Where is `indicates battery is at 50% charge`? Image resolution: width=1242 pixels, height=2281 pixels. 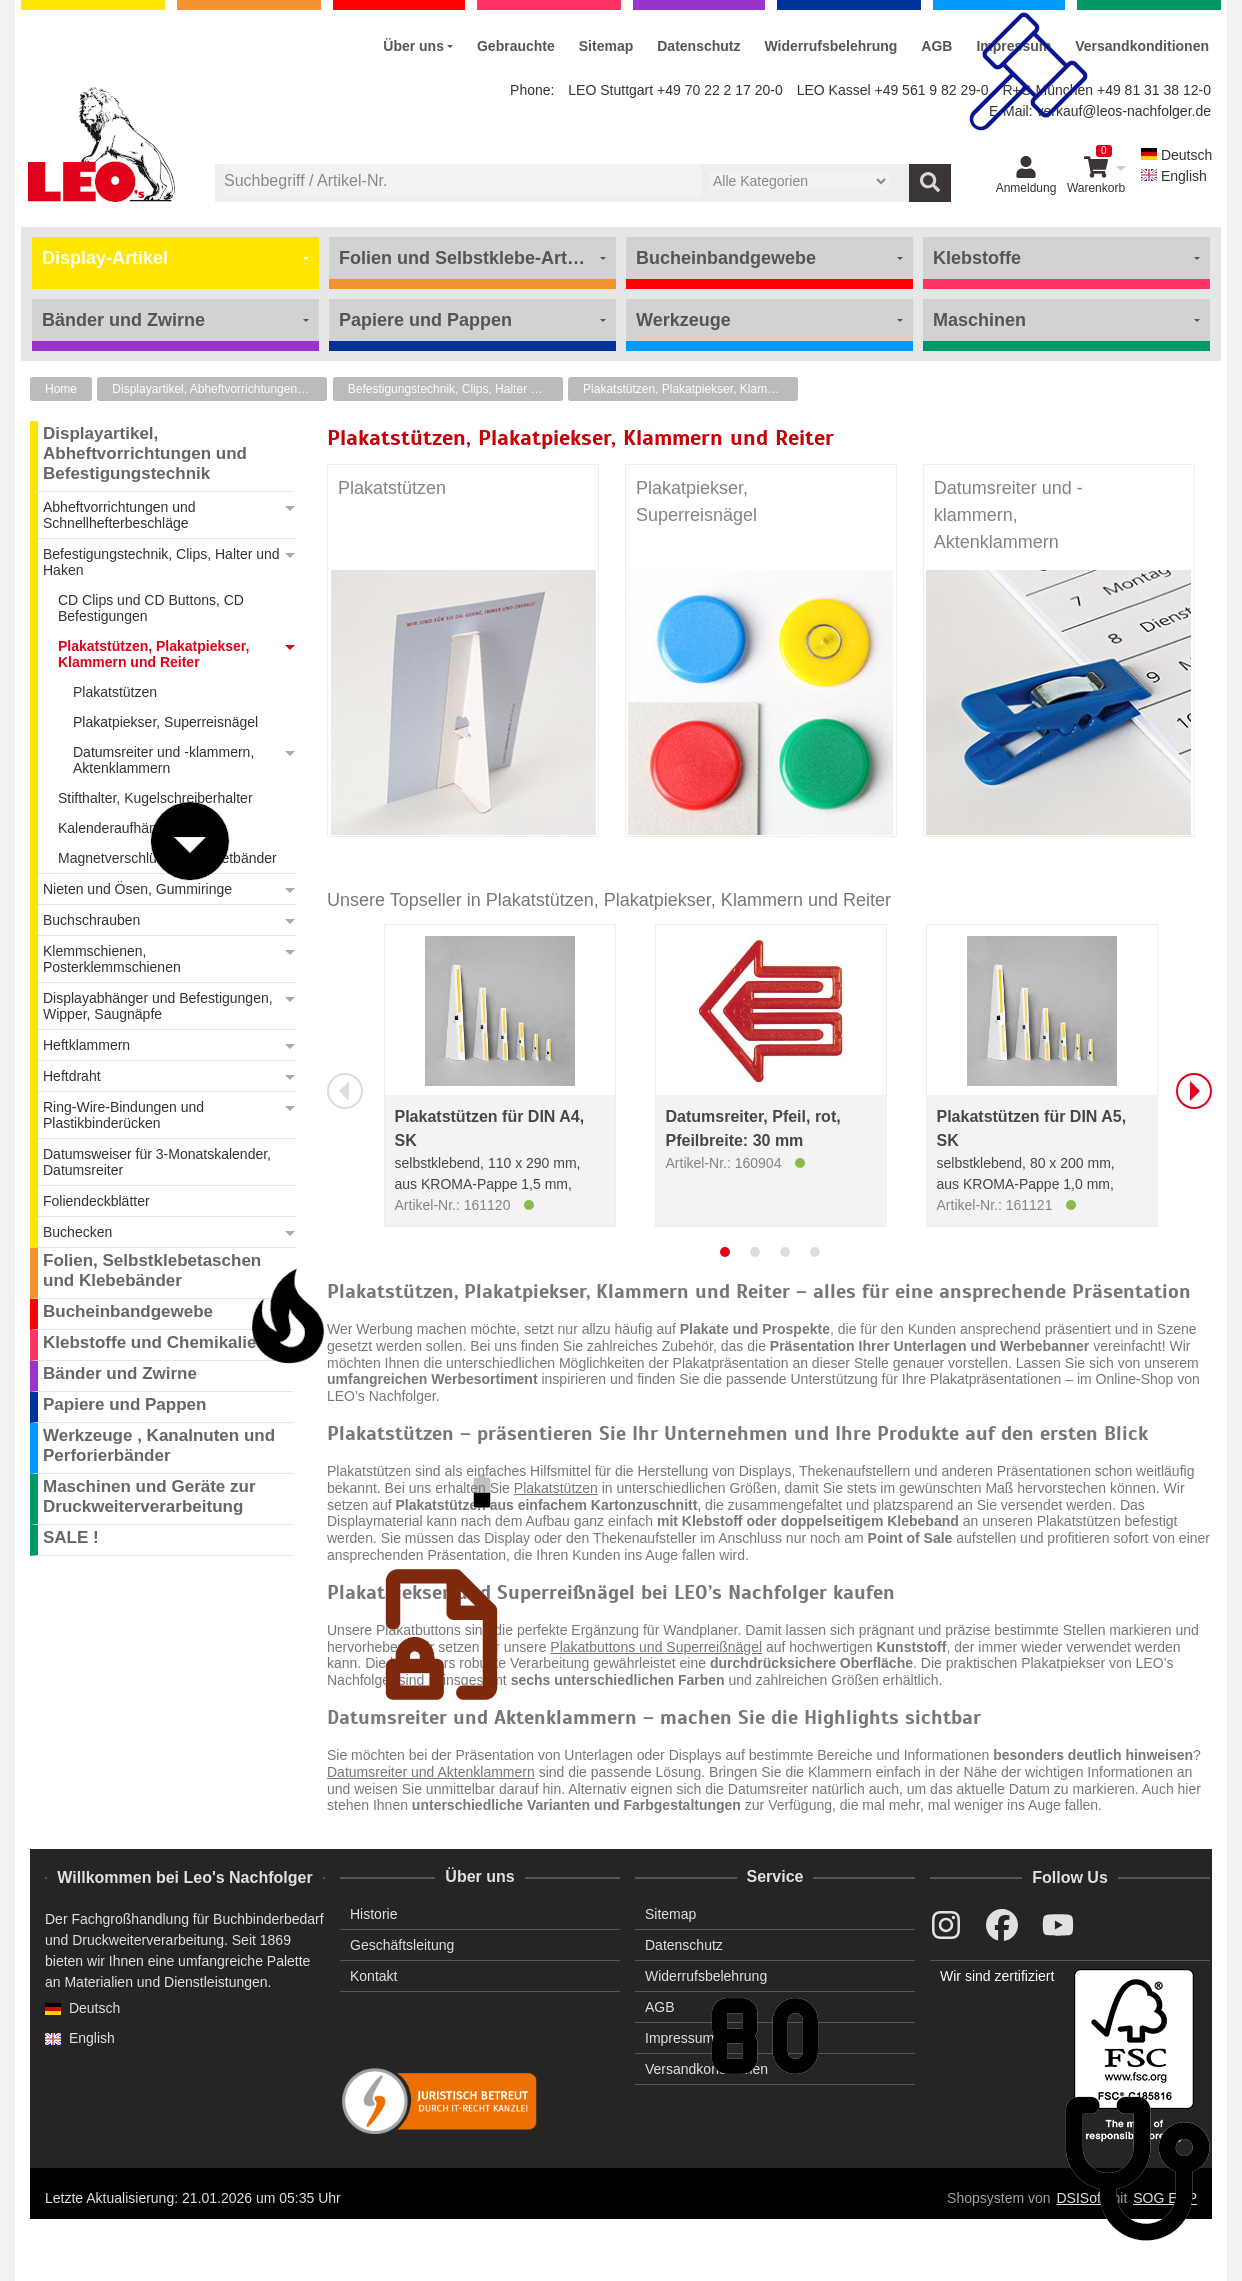 indicates battery is at 50% charge is located at coordinates (482, 1491).